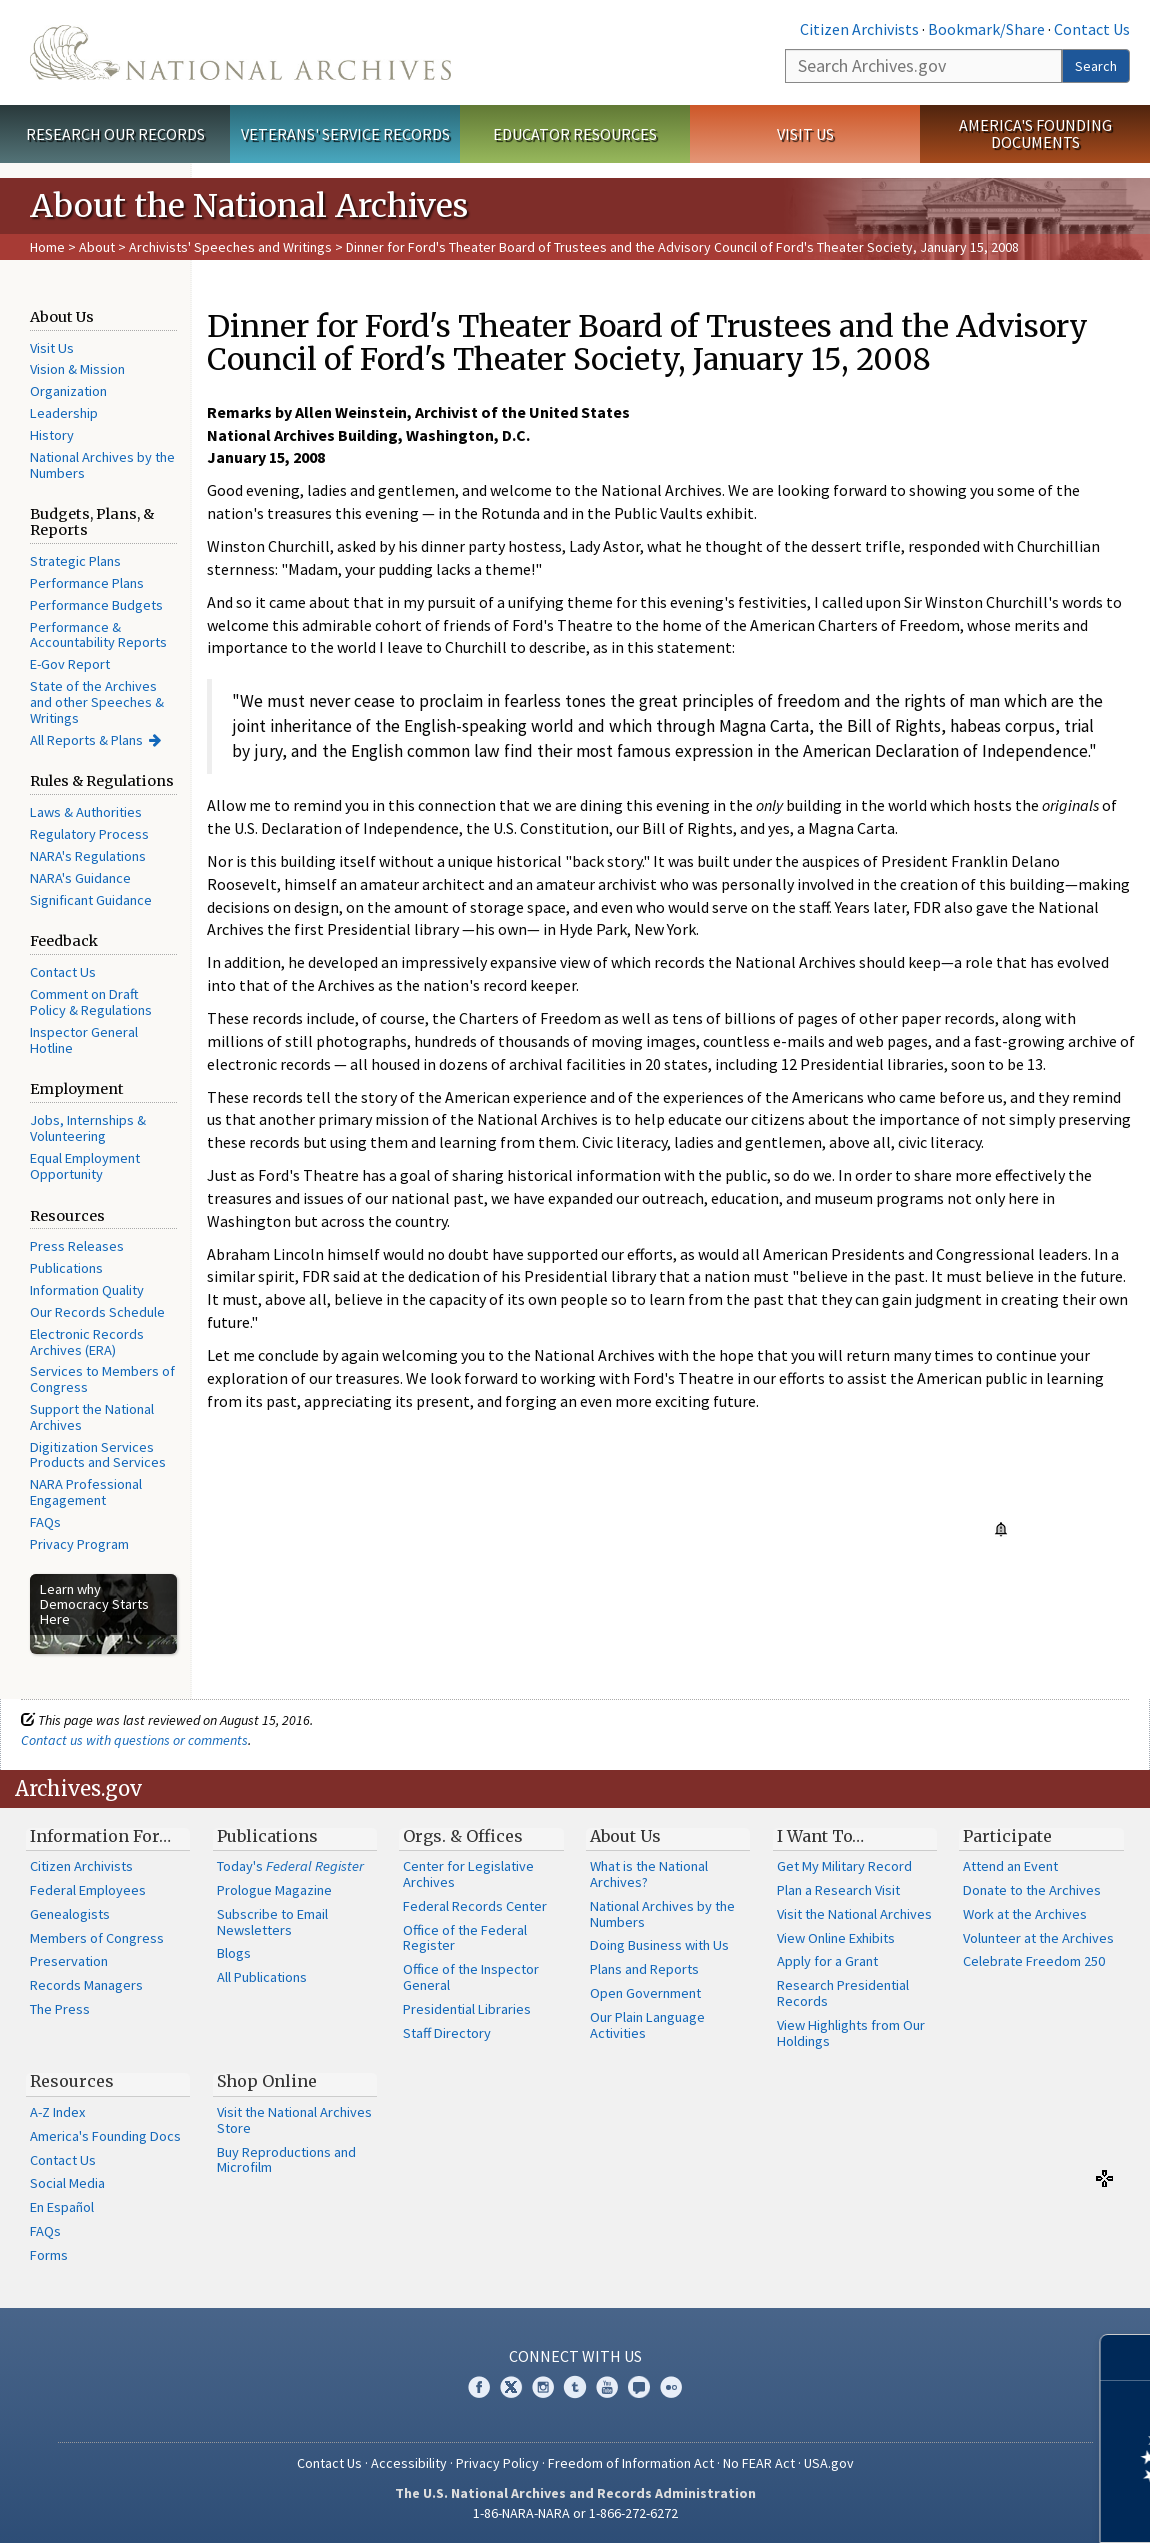 The image size is (1150, 2543). Describe the element at coordinates (1001, 1529) in the screenshot. I see `important notification requiring attention` at that location.